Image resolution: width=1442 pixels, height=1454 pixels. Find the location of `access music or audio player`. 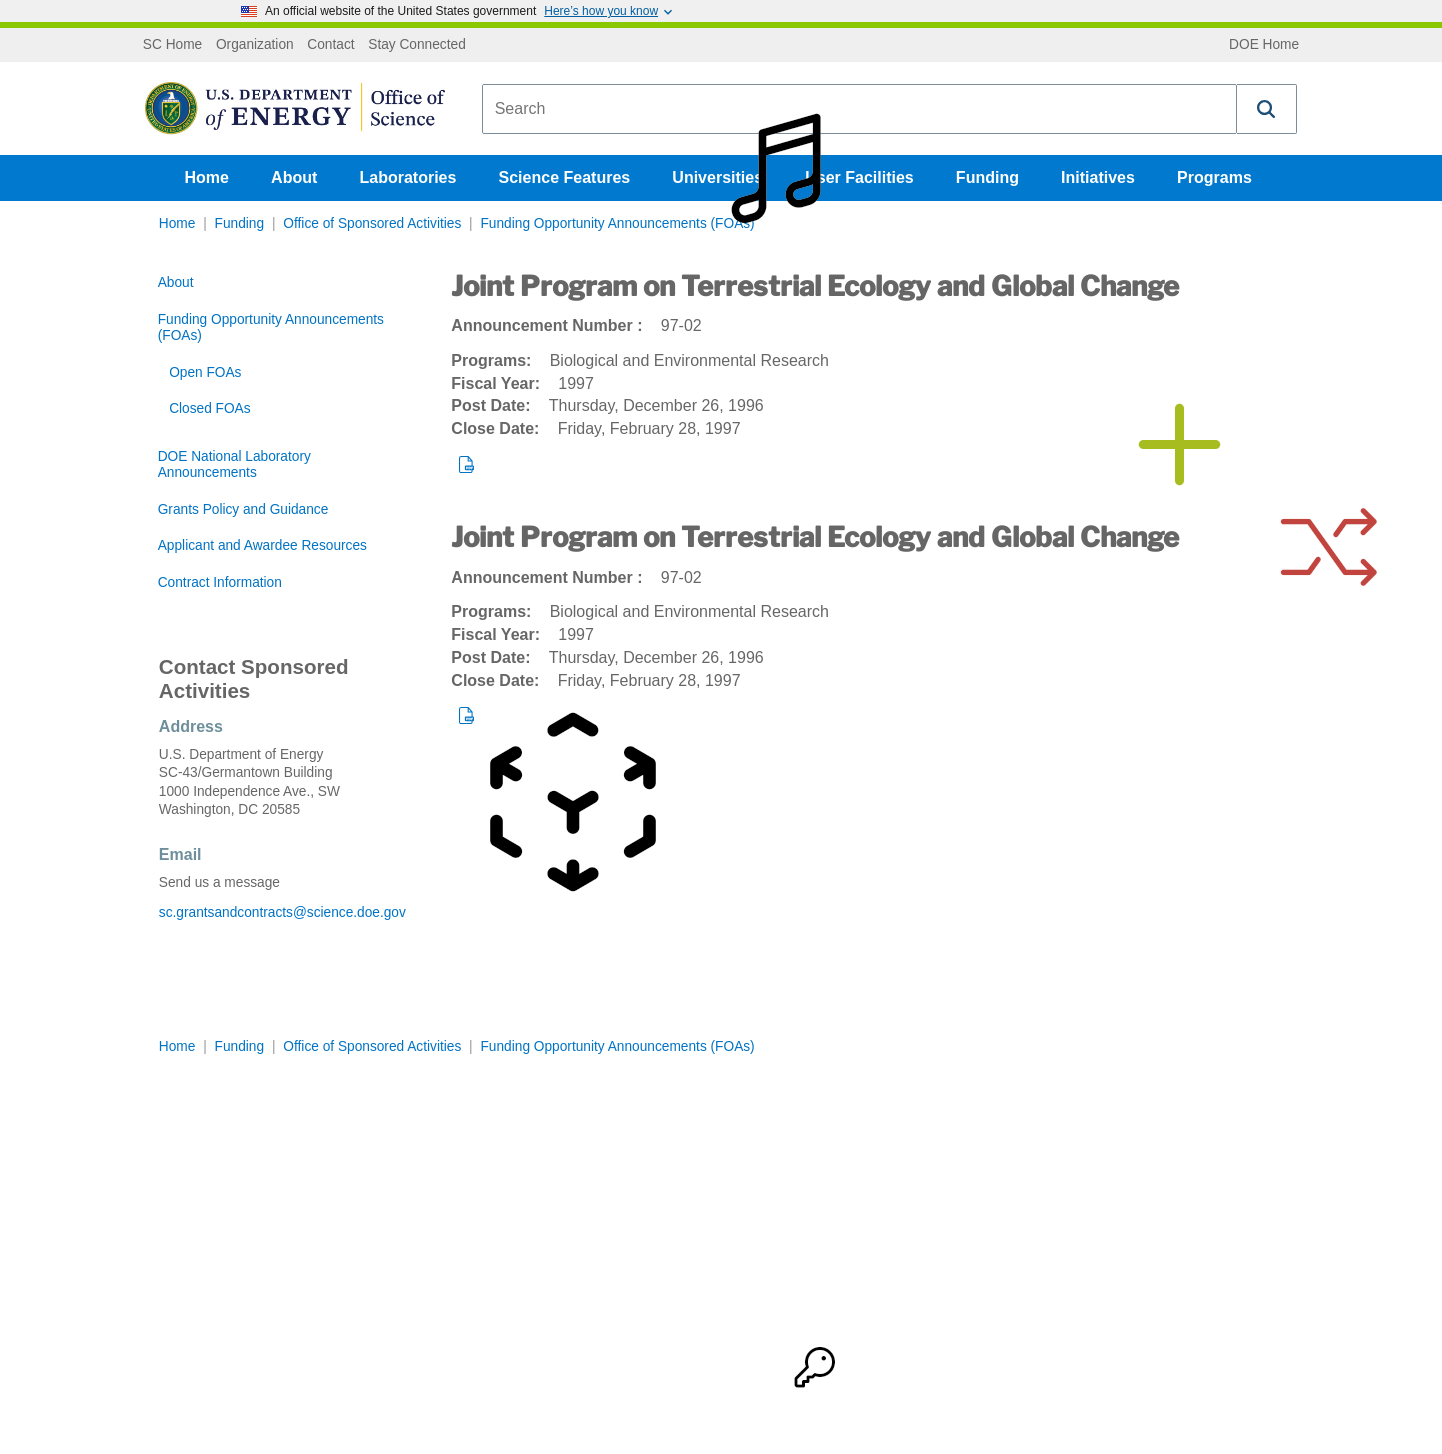

access music or audio player is located at coordinates (778, 168).